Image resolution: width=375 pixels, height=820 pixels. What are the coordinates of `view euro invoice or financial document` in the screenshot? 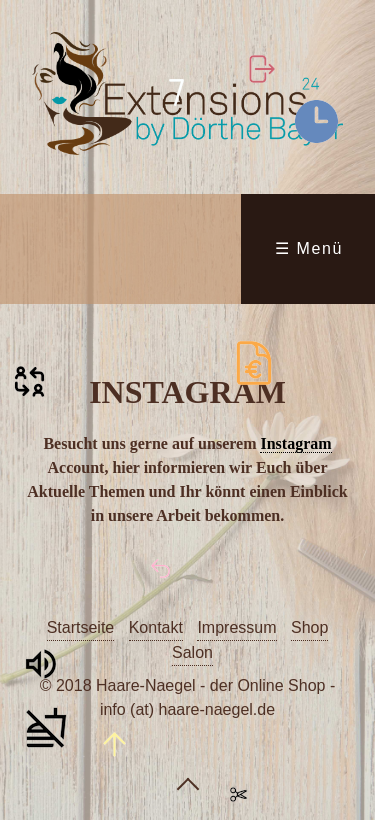 It's located at (254, 363).